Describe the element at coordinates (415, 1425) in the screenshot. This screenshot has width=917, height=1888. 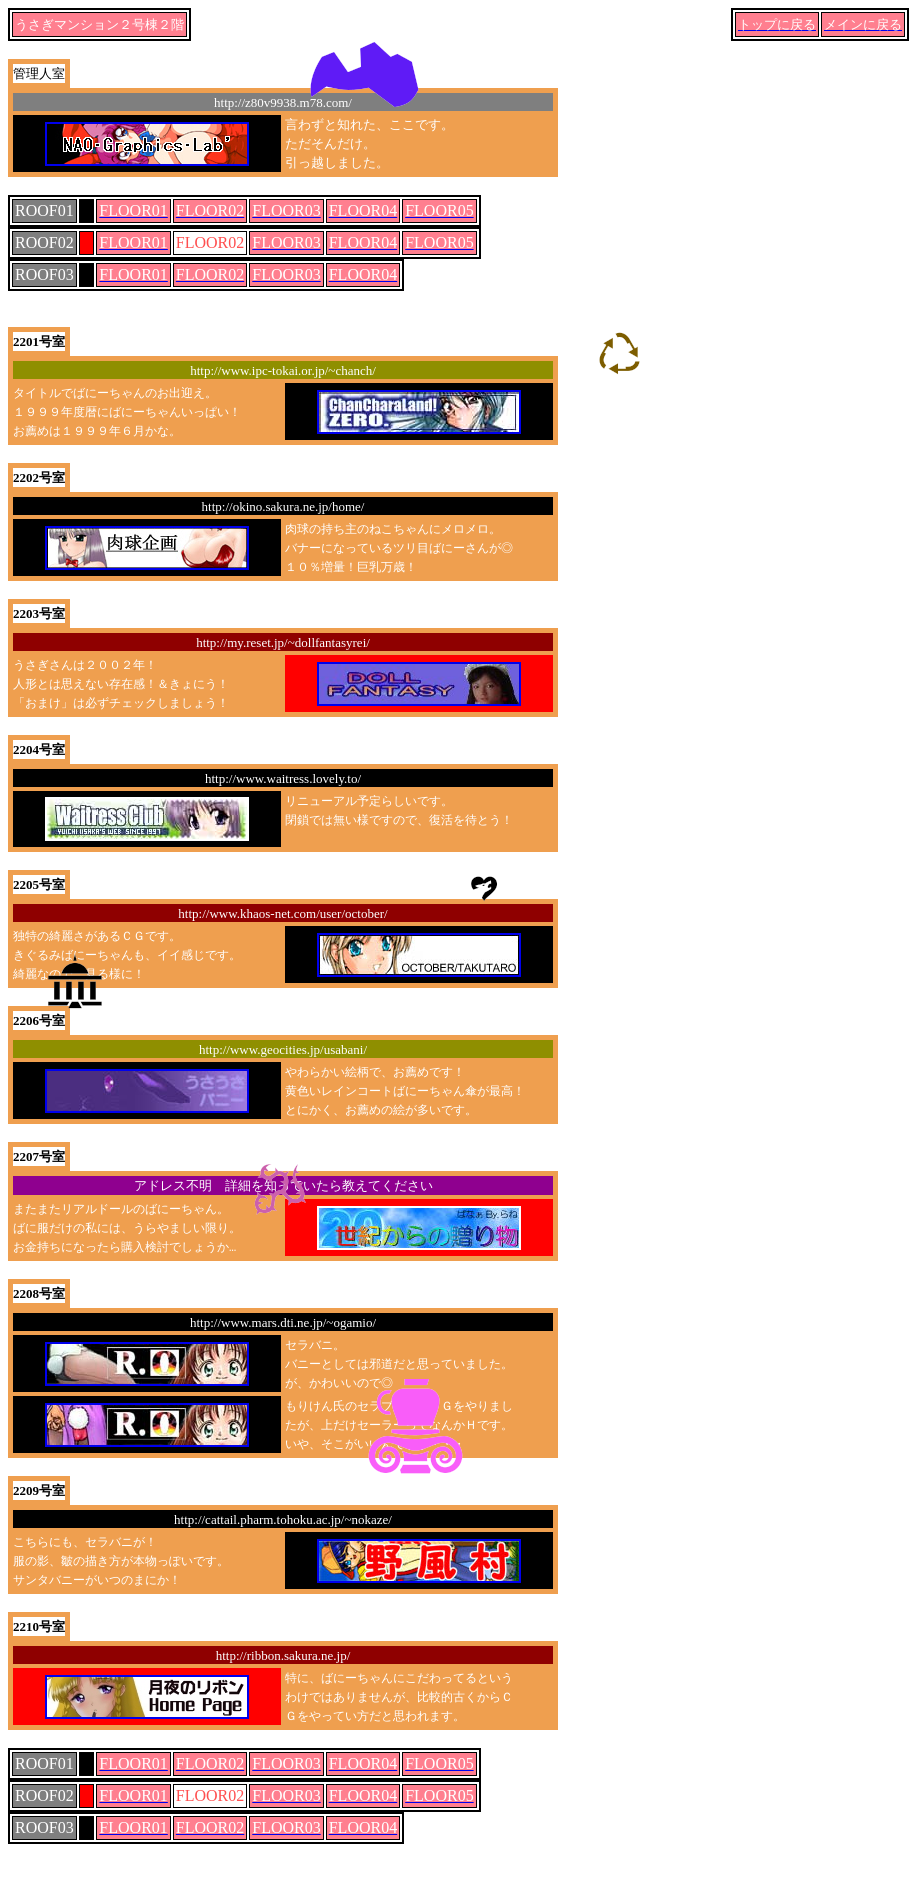
I see `decorative item or artifact in a game inventory` at that location.